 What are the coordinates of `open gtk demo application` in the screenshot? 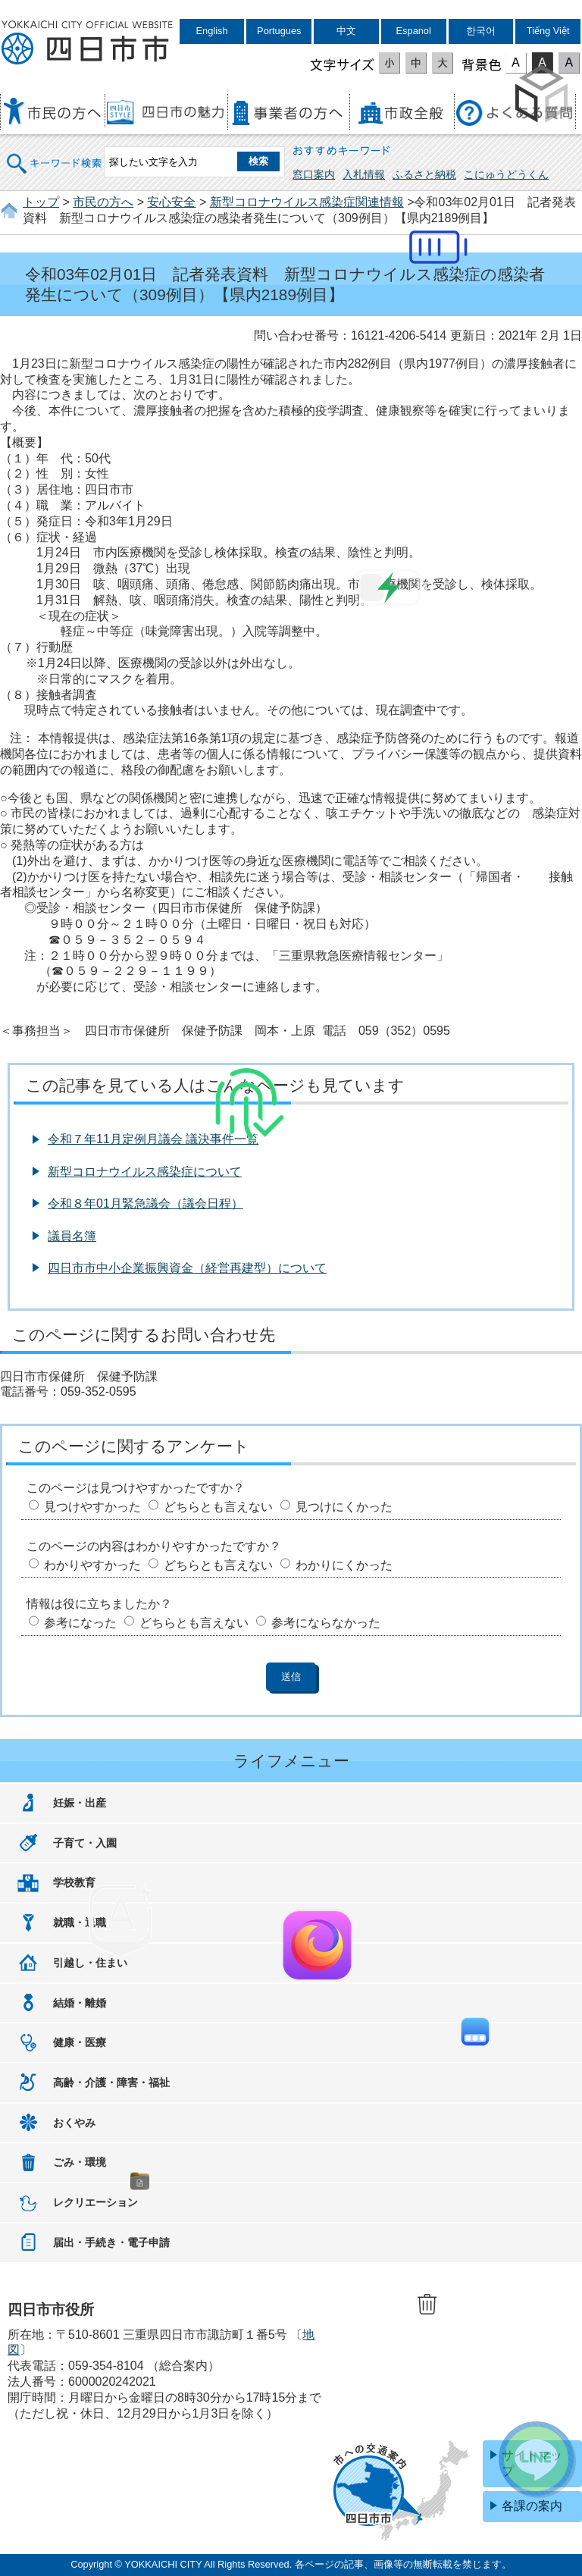 It's located at (541, 95).